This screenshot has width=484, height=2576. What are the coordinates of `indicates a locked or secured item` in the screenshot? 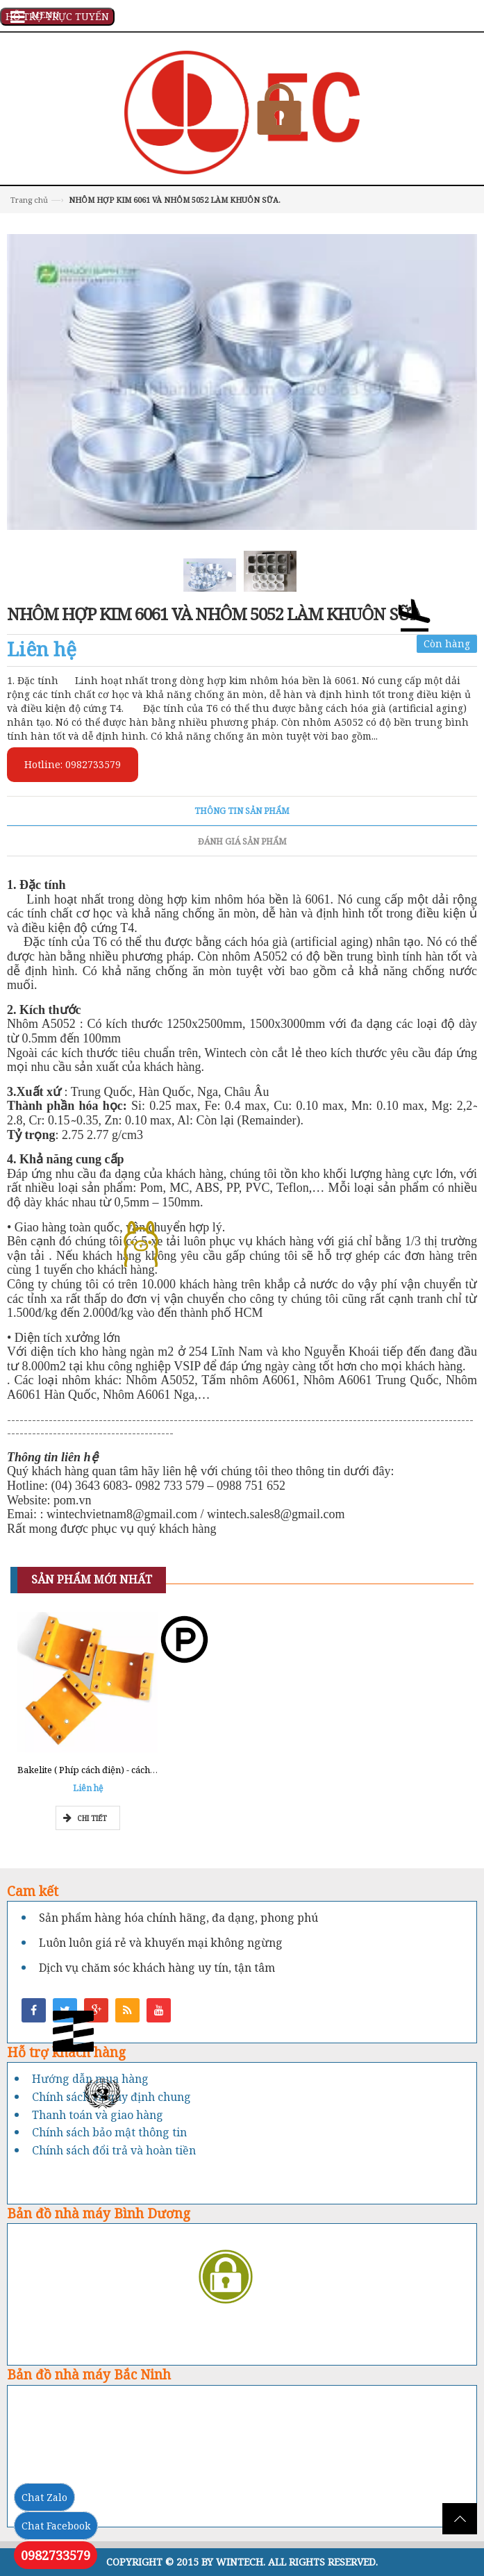 It's located at (279, 110).